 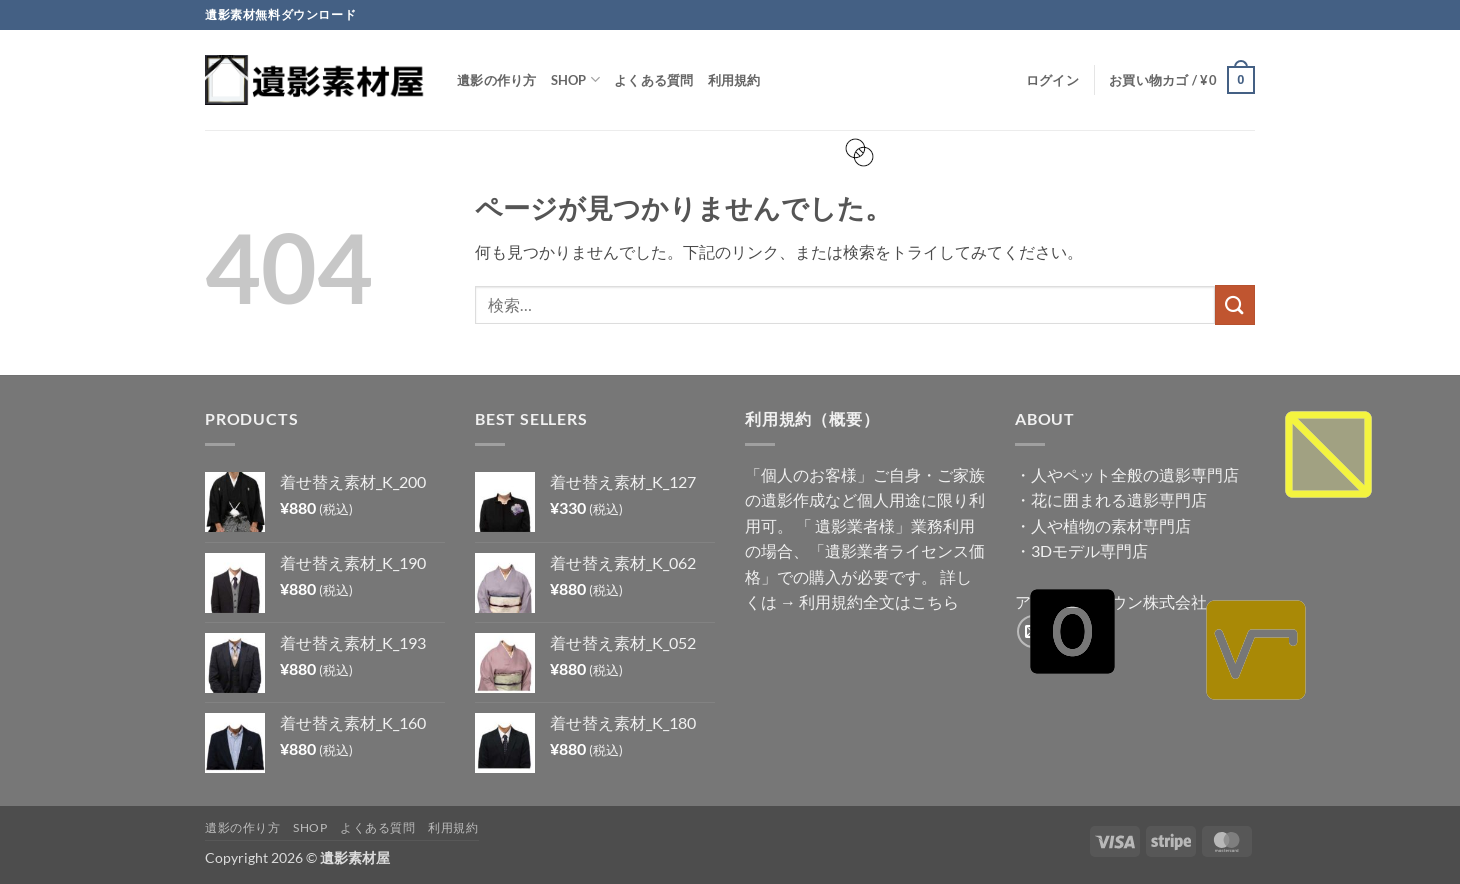 What do you see at coordinates (859, 152) in the screenshot?
I see `apply intersect operation to selected shapes` at bounding box center [859, 152].